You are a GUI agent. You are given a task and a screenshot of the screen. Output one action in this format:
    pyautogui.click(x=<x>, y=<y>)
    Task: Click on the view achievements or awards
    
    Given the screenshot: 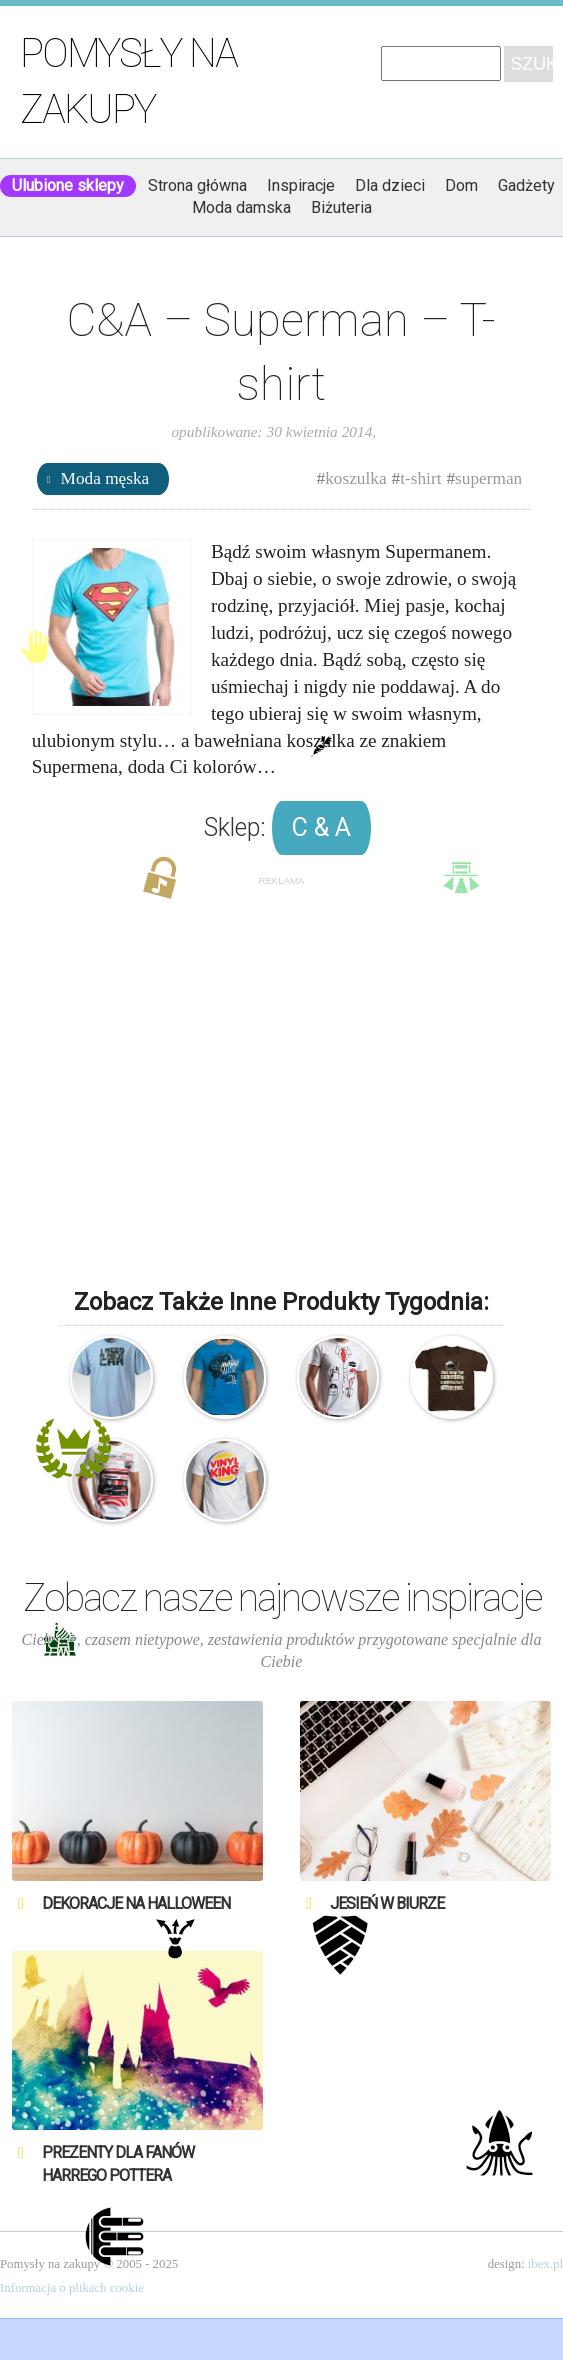 What is the action you would take?
    pyautogui.click(x=73, y=1447)
    